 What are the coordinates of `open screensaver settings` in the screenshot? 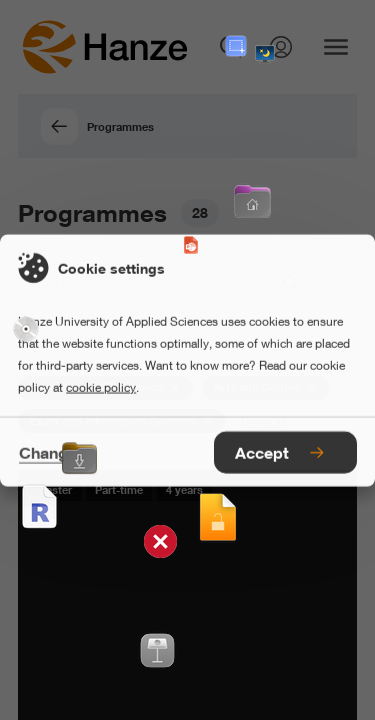 It's located at (265, 54).